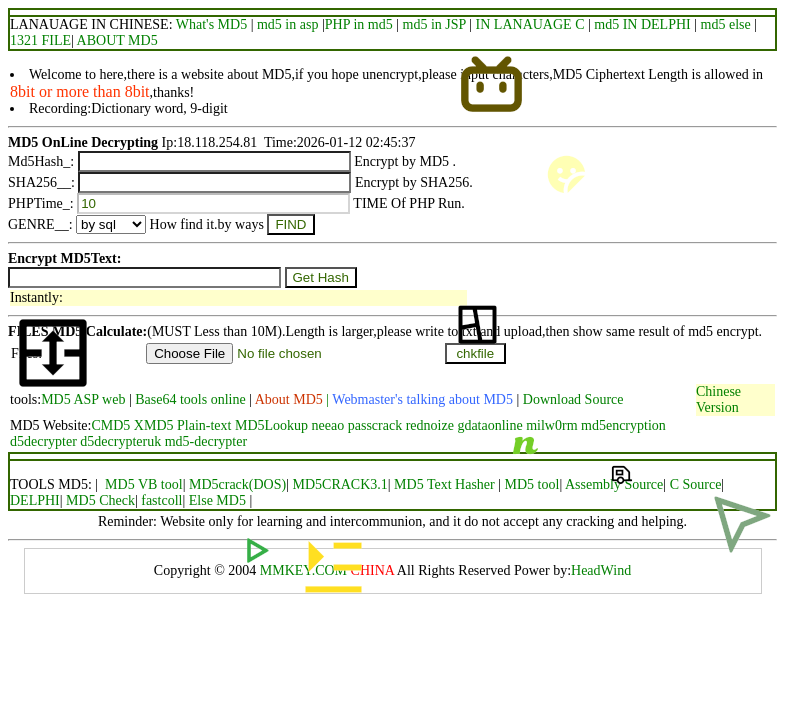 The width and height of the screenshot is (785, 720). What do you see at coordinates (333, 567) in the screenshot?
I see `collapse the side menu or navigation panel` at bounding box center [333, 567].